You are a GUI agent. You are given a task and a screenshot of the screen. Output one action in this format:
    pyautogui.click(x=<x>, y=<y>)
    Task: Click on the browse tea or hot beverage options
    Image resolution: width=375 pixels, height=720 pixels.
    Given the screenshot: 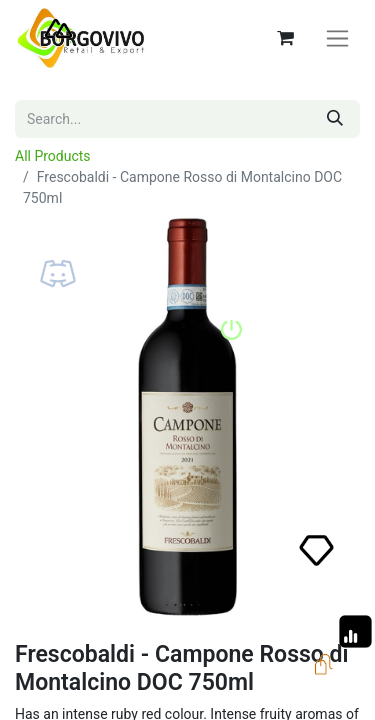 What is the action you would take?
    pyautogui.click(x=323, y=665)
    